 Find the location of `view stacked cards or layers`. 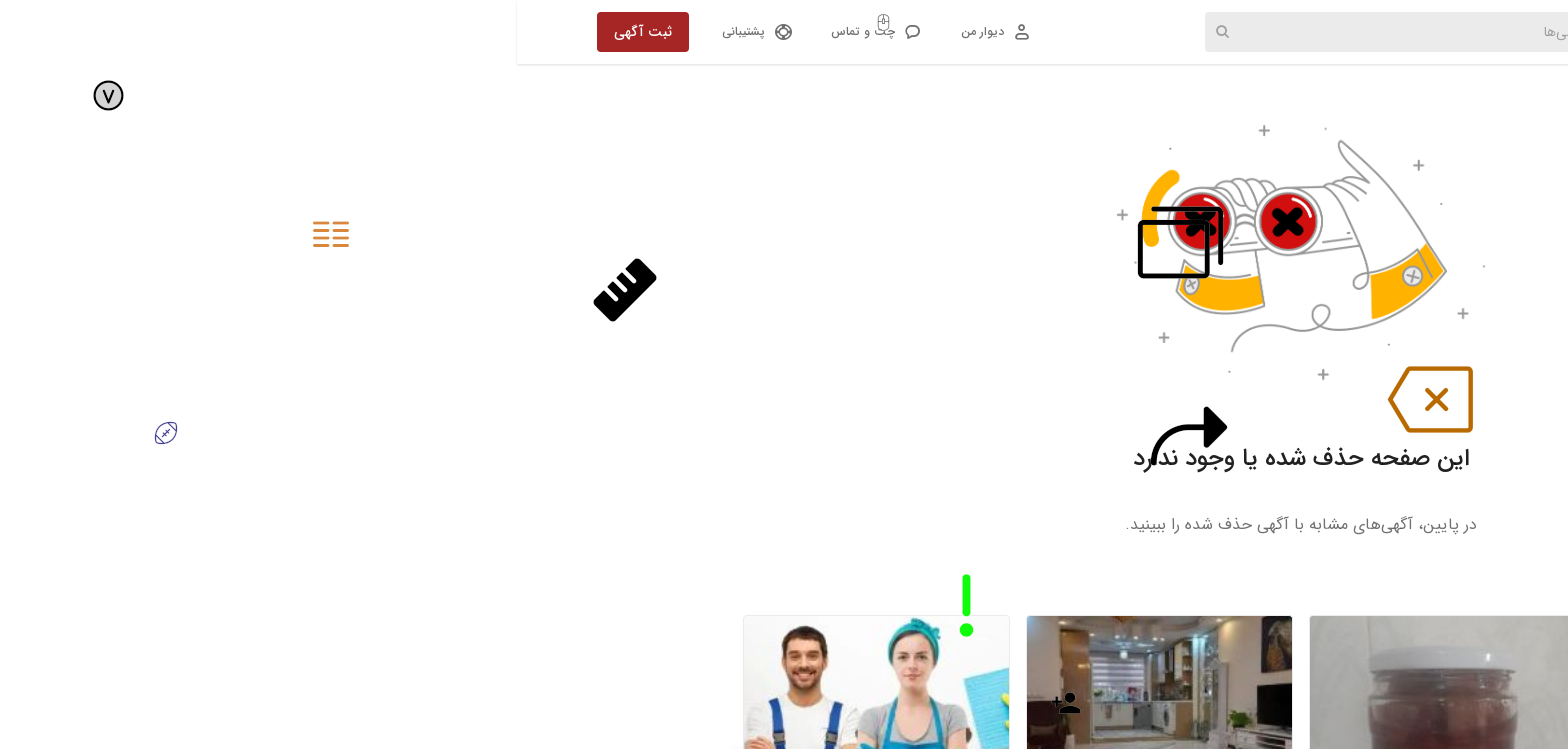

view stacked cards or layers is located at coordinates (1180, 242).